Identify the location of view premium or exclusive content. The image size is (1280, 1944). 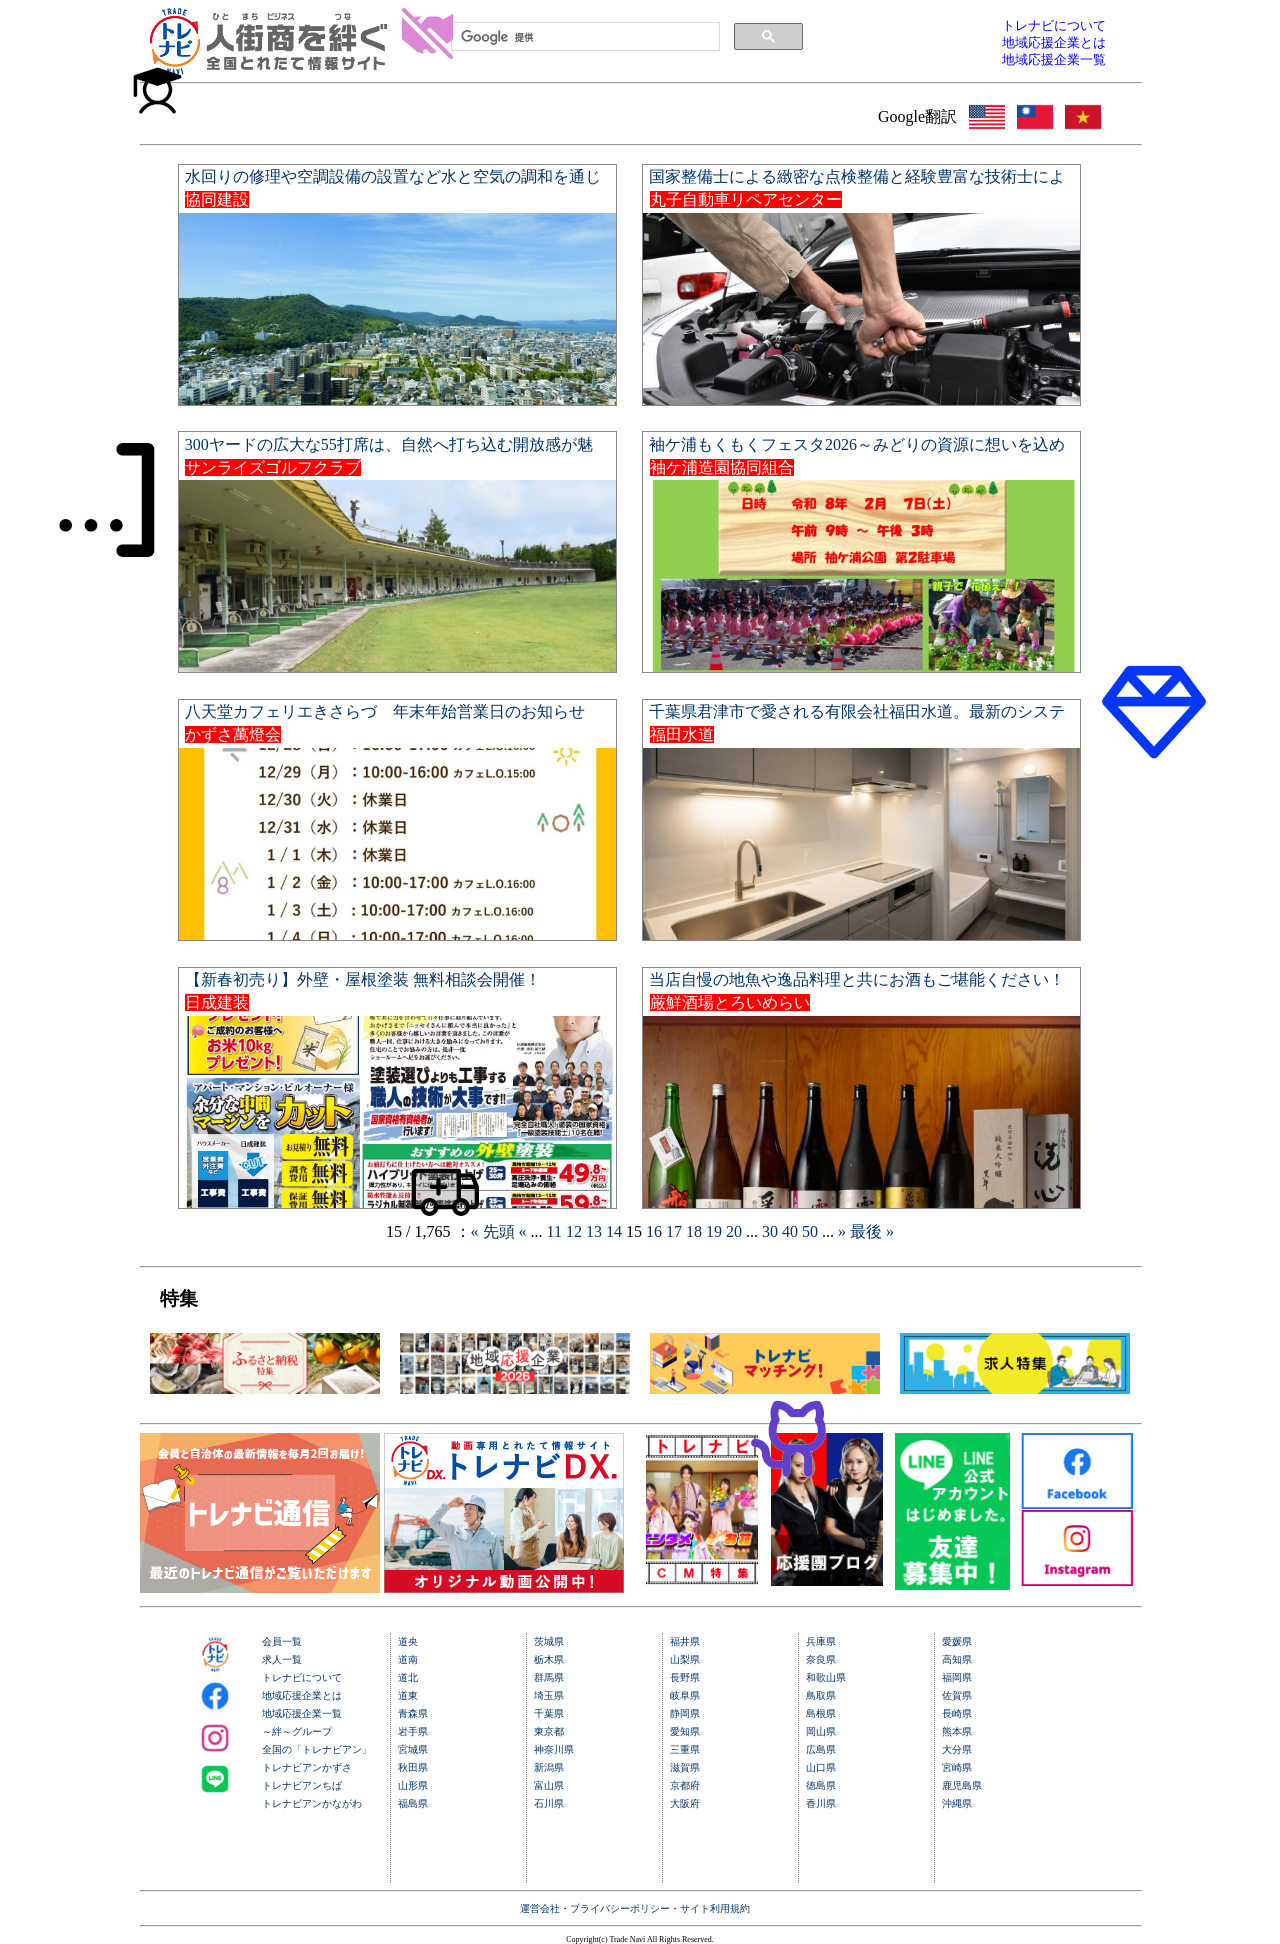
(1154, 713).